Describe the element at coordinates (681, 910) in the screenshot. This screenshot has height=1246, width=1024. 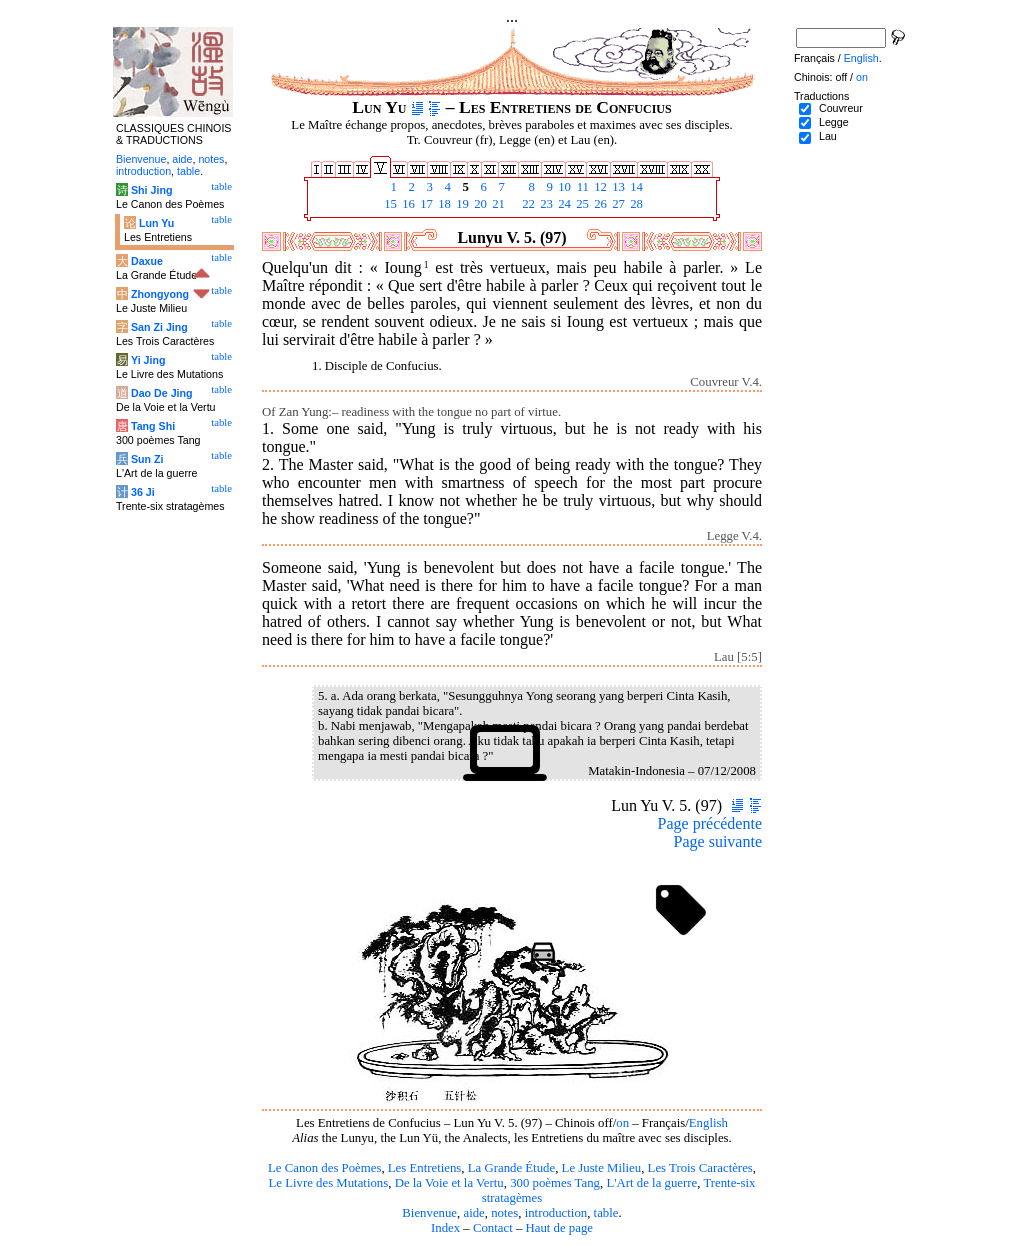
I see `add or view tags for an item` at that location.